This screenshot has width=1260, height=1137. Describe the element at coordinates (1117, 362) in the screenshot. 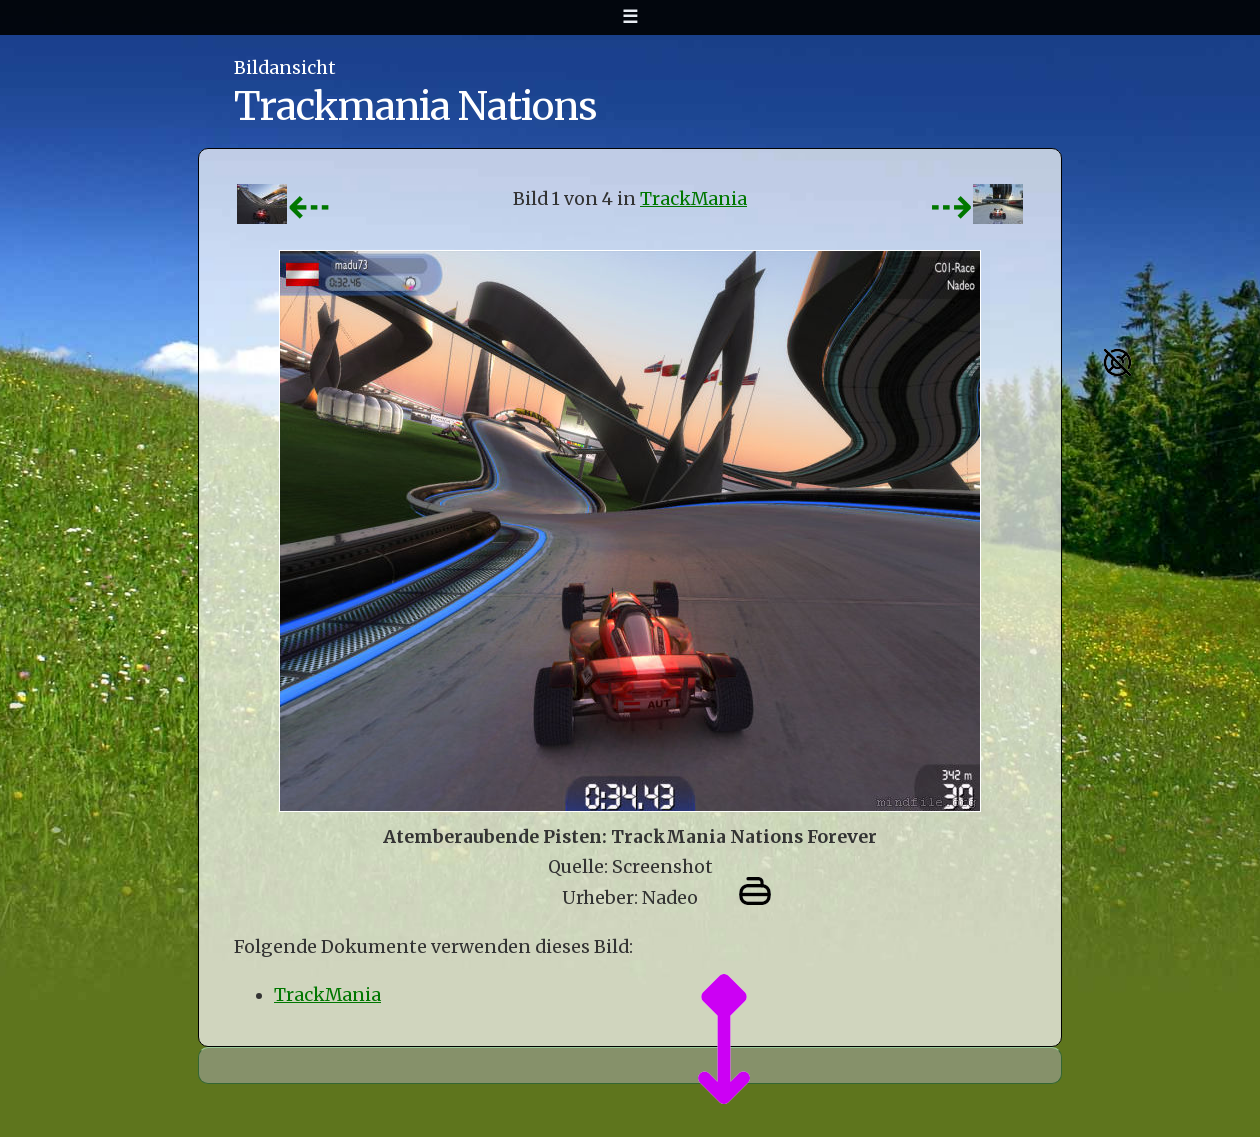

I see `help or support is unavailable` at that location.